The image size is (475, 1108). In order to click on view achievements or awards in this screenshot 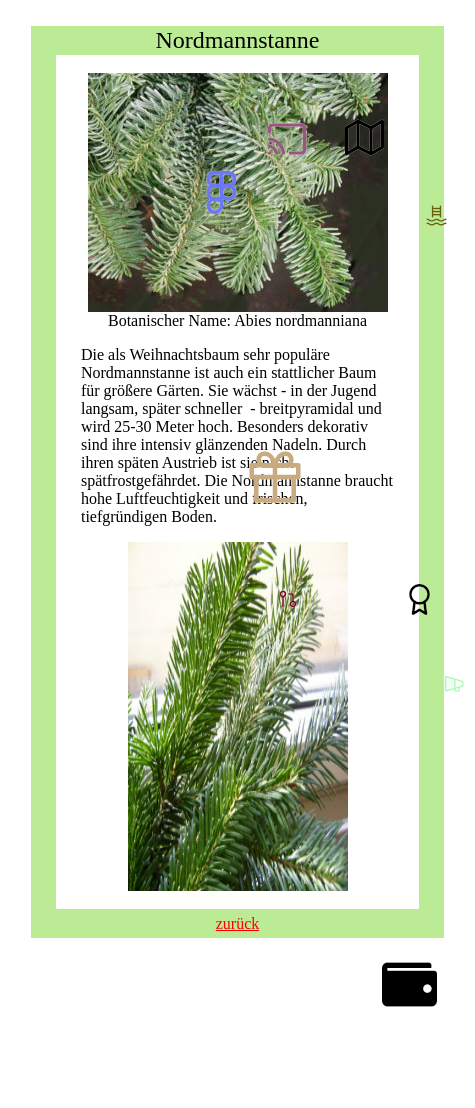, I will do `click(419, 599)`.